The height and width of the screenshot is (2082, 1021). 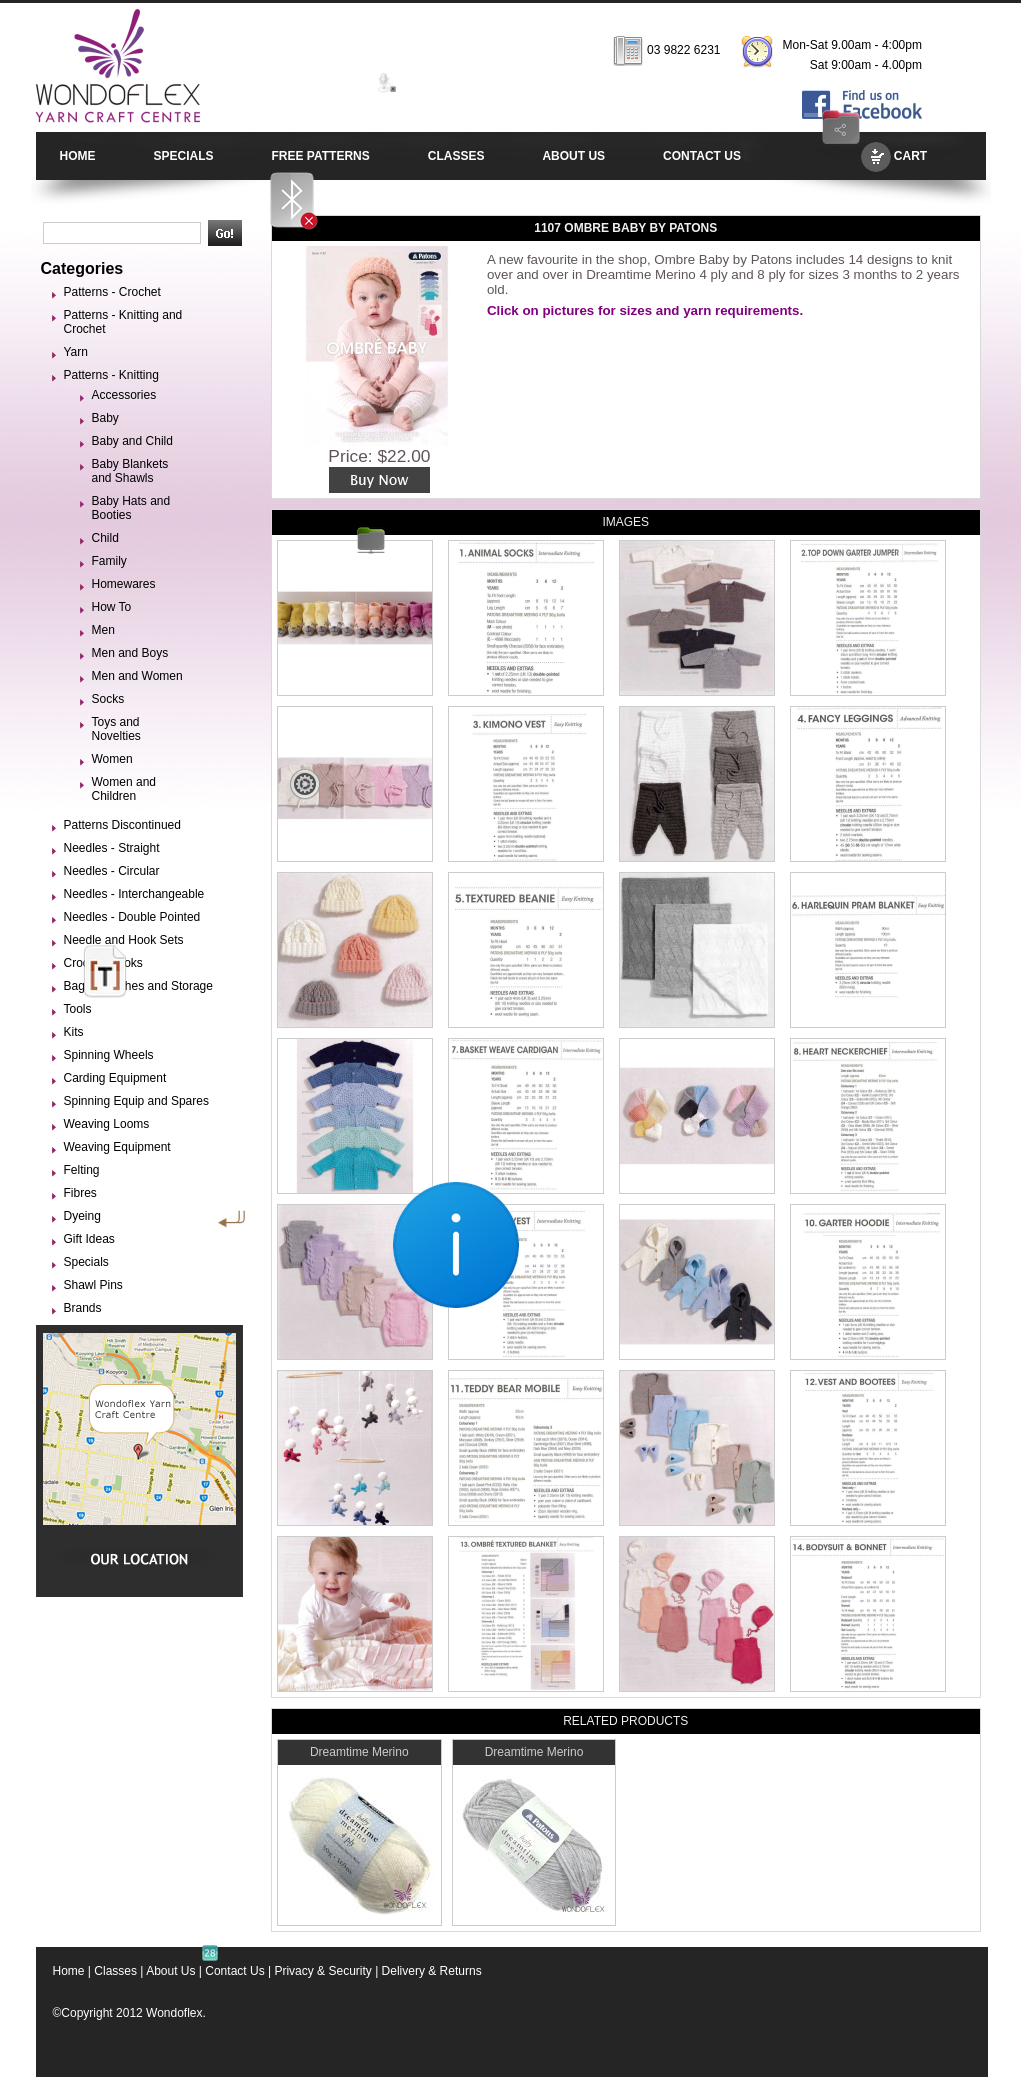 What do you see at coordinates (387, 83) in the screenshot?
I see `microphone is muted` at bounding box center [387, 83].